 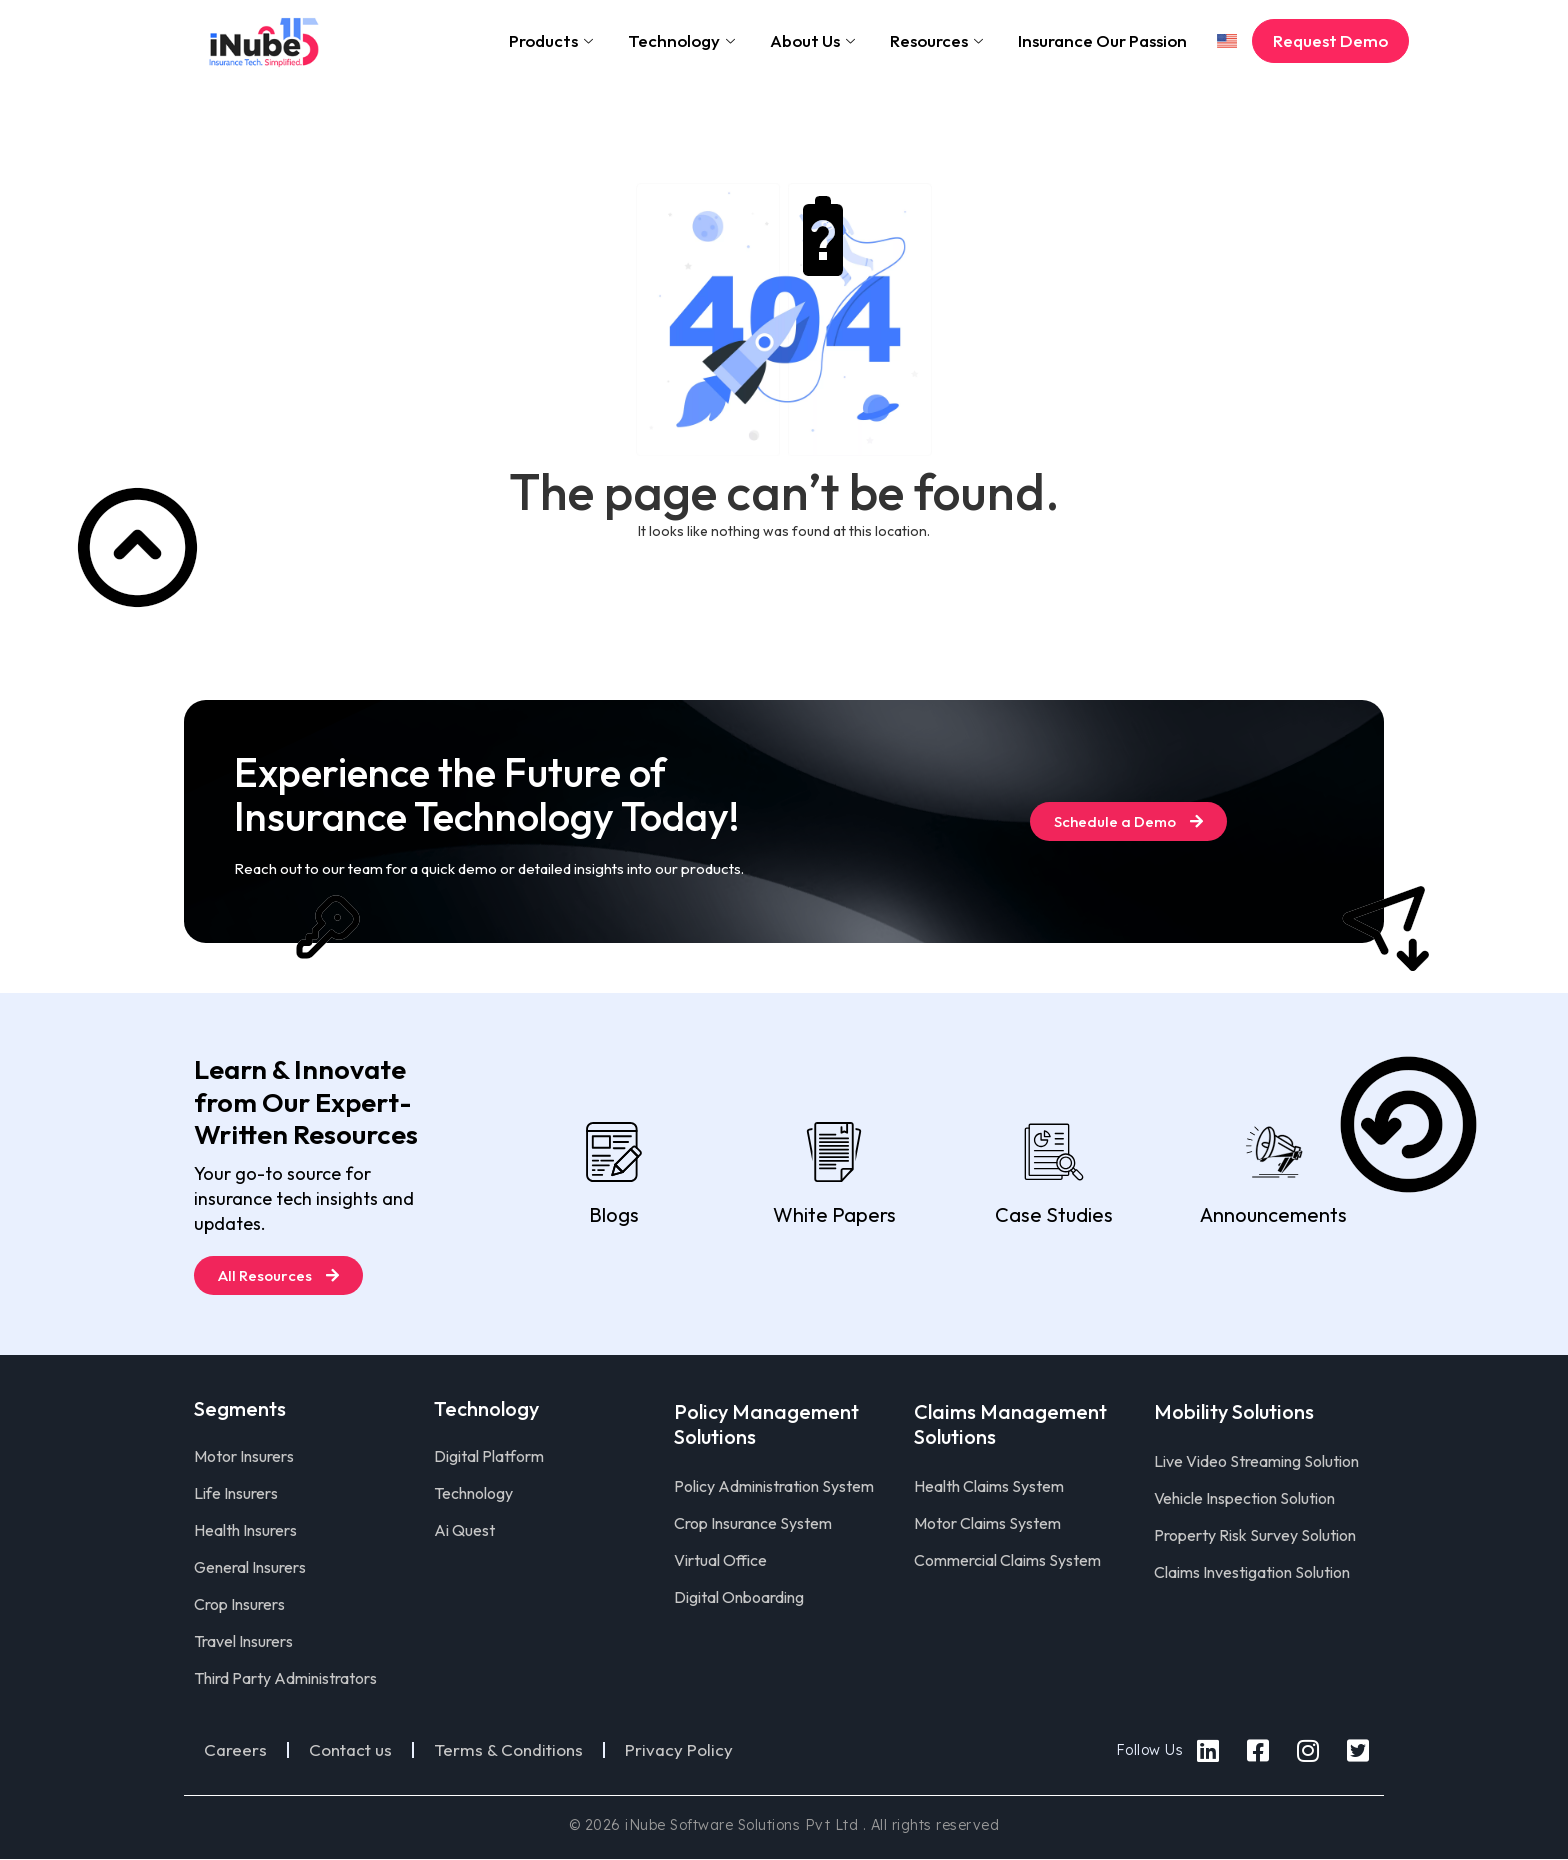 I want to click on download current location data, so click(x=1384, y=926).